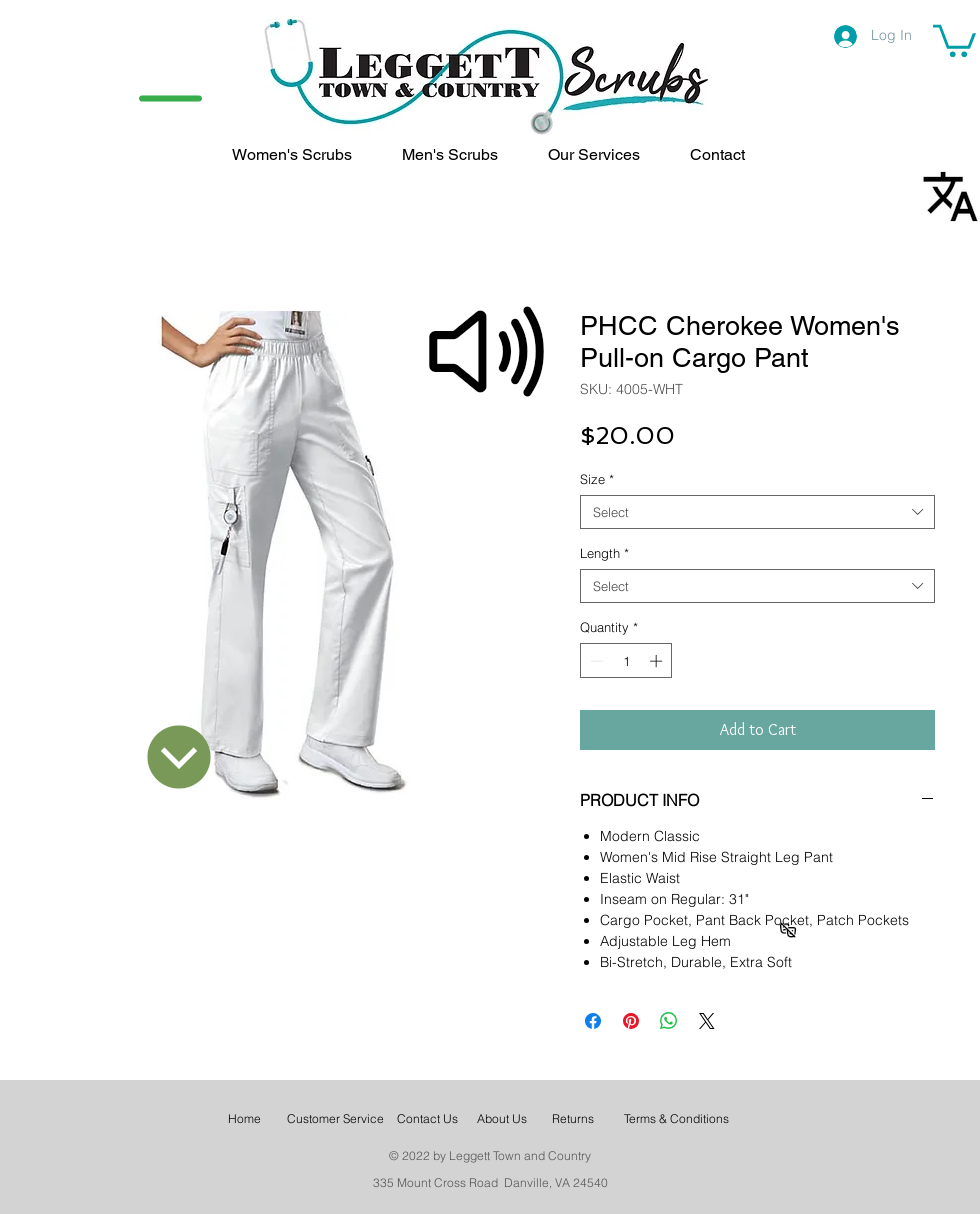 The width and height of the screenshot is (980, 1214). What do you see at coordinates (950, 196) in the screenshot?
I see `translate text to another language` at bounding box center [950, 196].